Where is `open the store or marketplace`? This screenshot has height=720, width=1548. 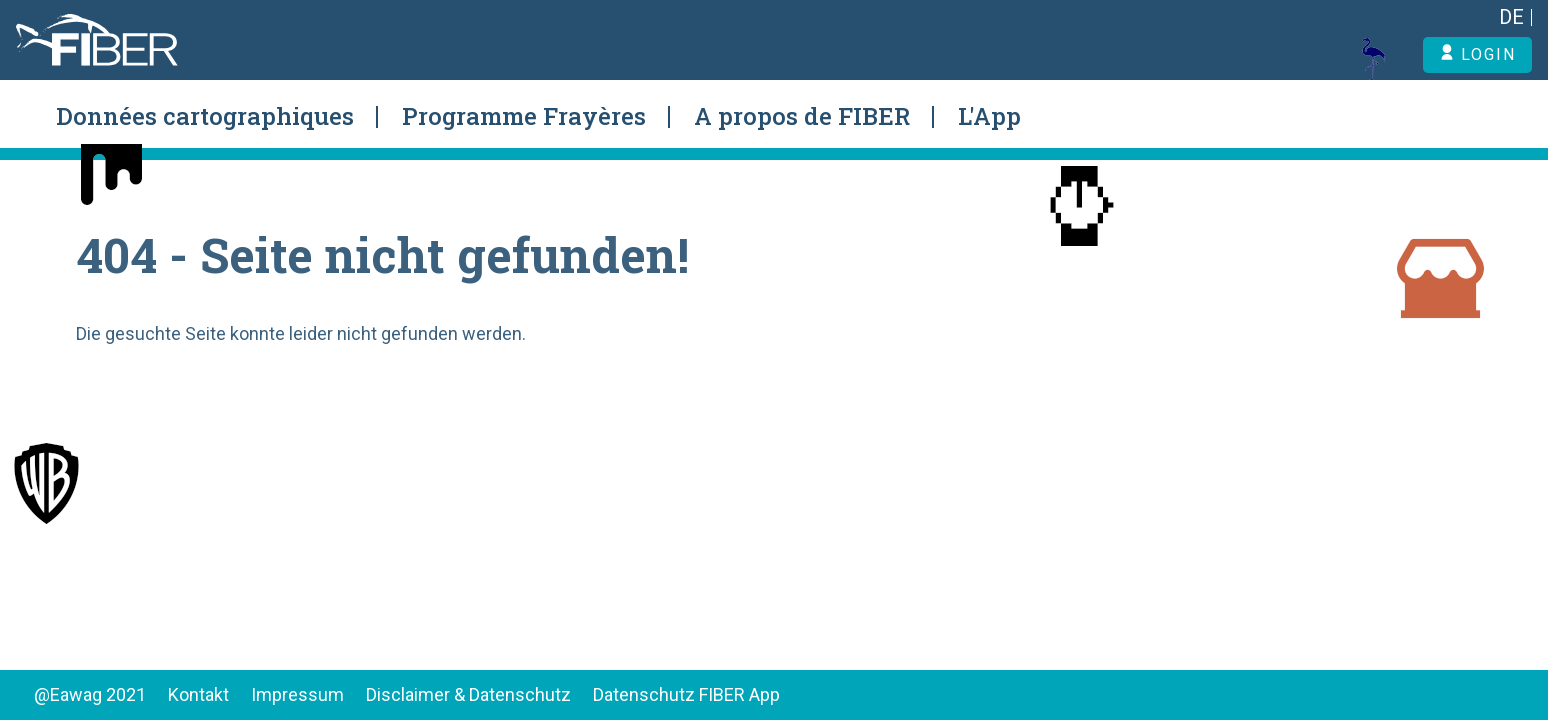
open the store or marketplace is located at coordinates (1440, 278).